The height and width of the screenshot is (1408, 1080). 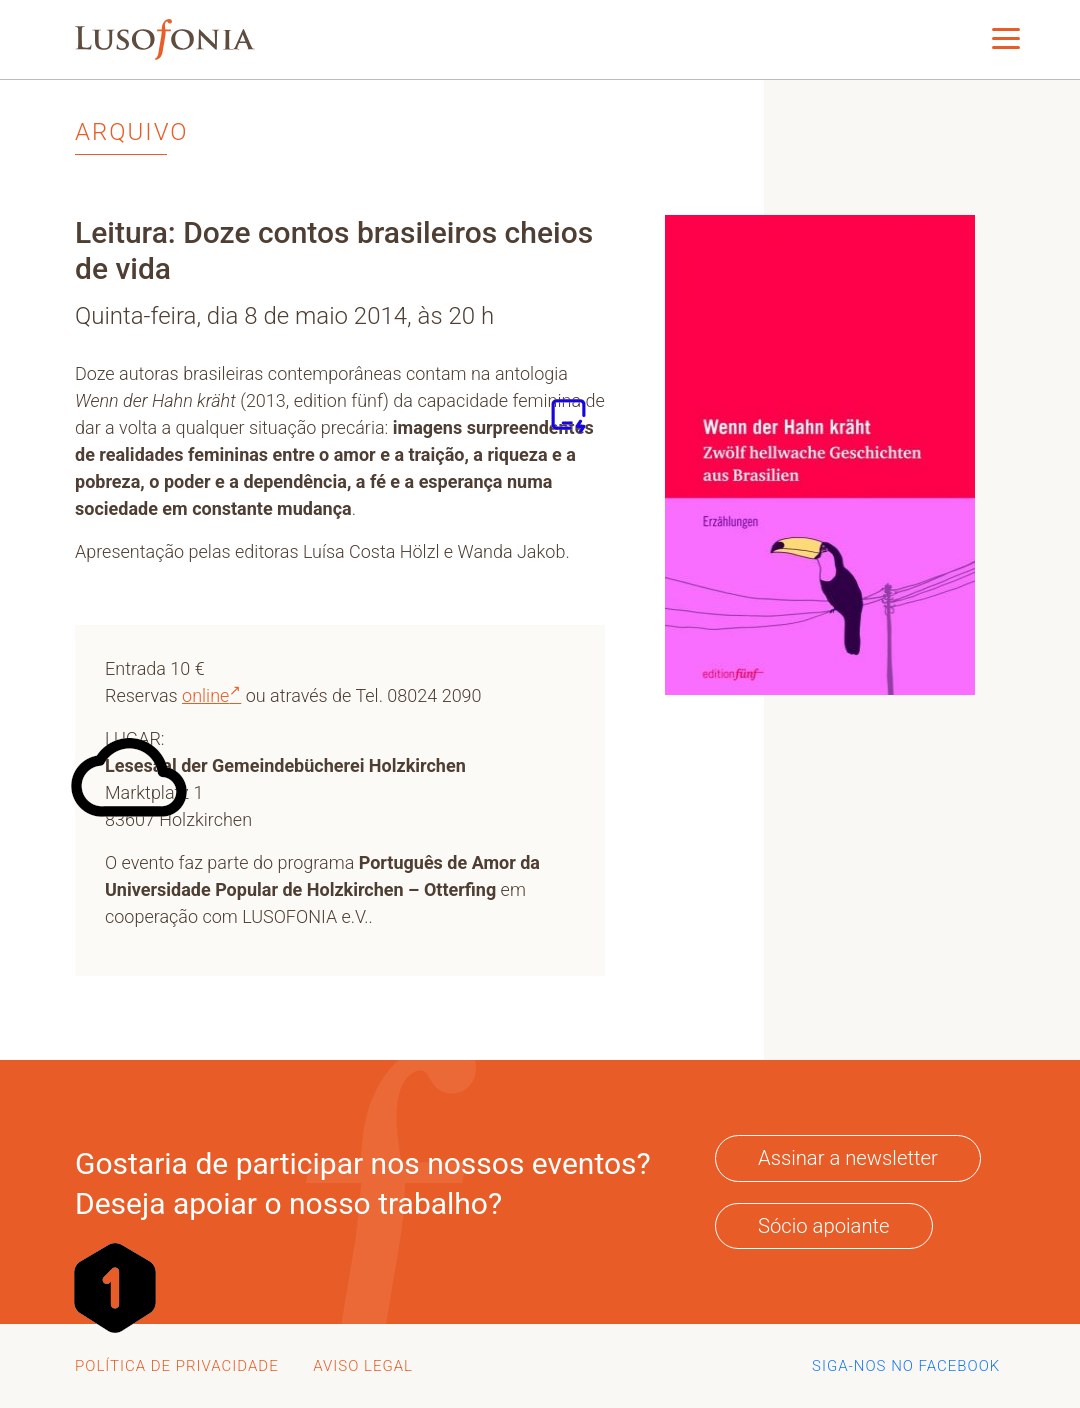 I want to click on indicates step one in a multi-step process, so click(x=115, y=1288).